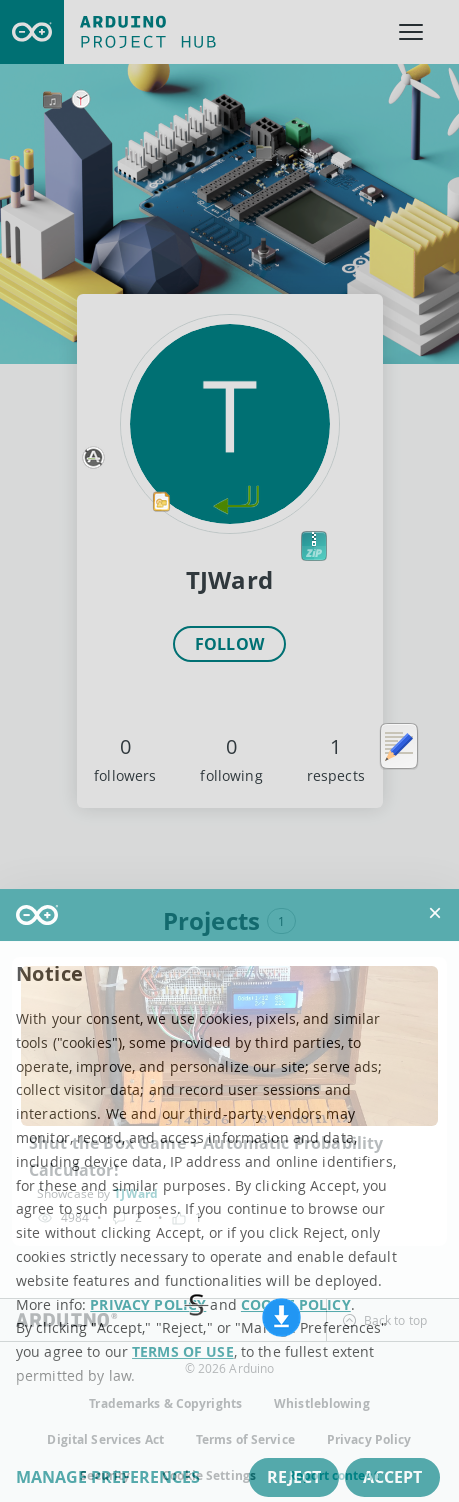  Describe the element at coordinates (235, 496) in the screenshot. I see `reply to all recipients in an email thread` at that location.